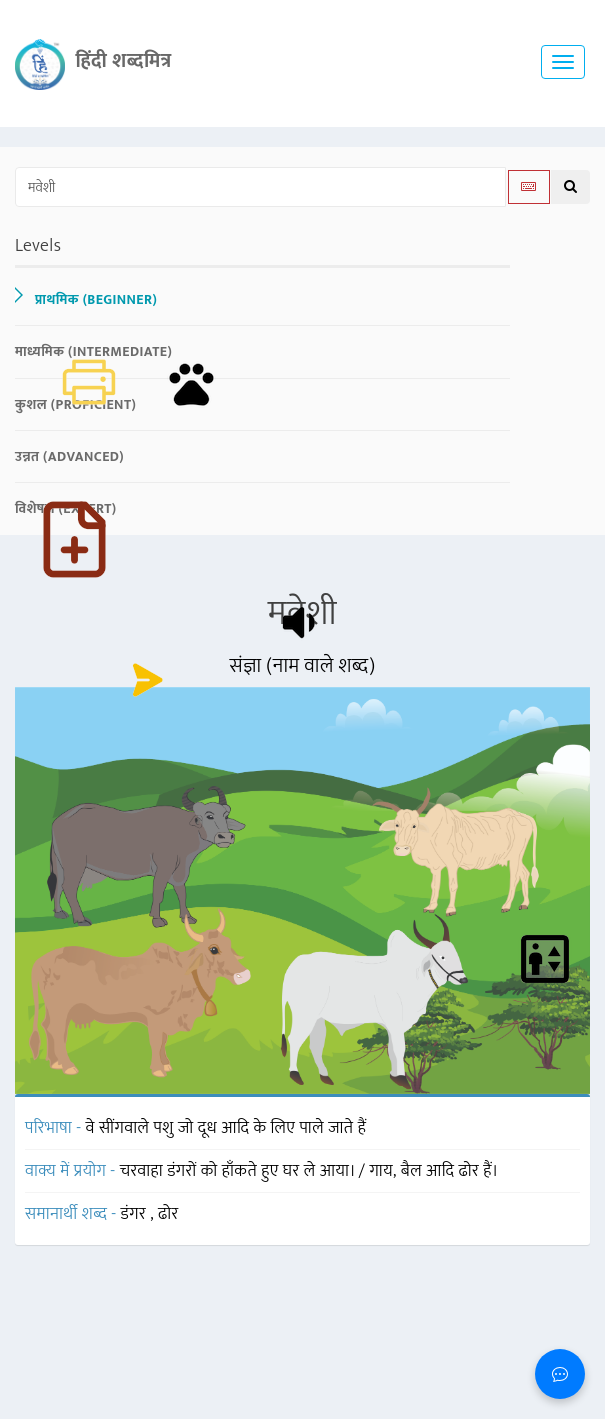 The width and height of the screenshot is (605, 1419). Describe the element at coordinates (89, 382) in the screenshot. I see `print the current document` at that location.